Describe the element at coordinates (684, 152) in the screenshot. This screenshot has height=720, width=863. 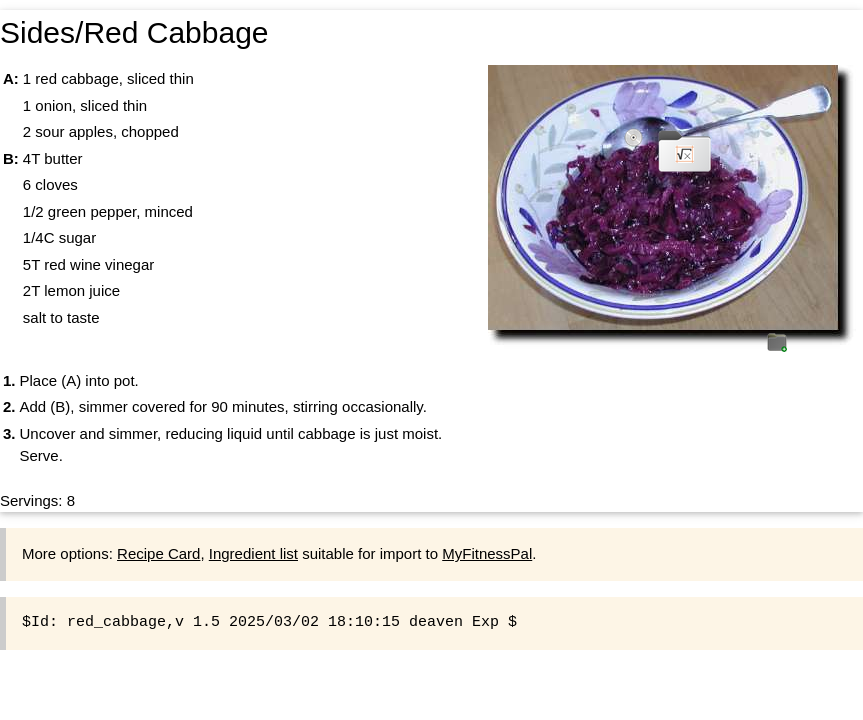
I see `folder containing LibreOffice Math formula files` at that location.